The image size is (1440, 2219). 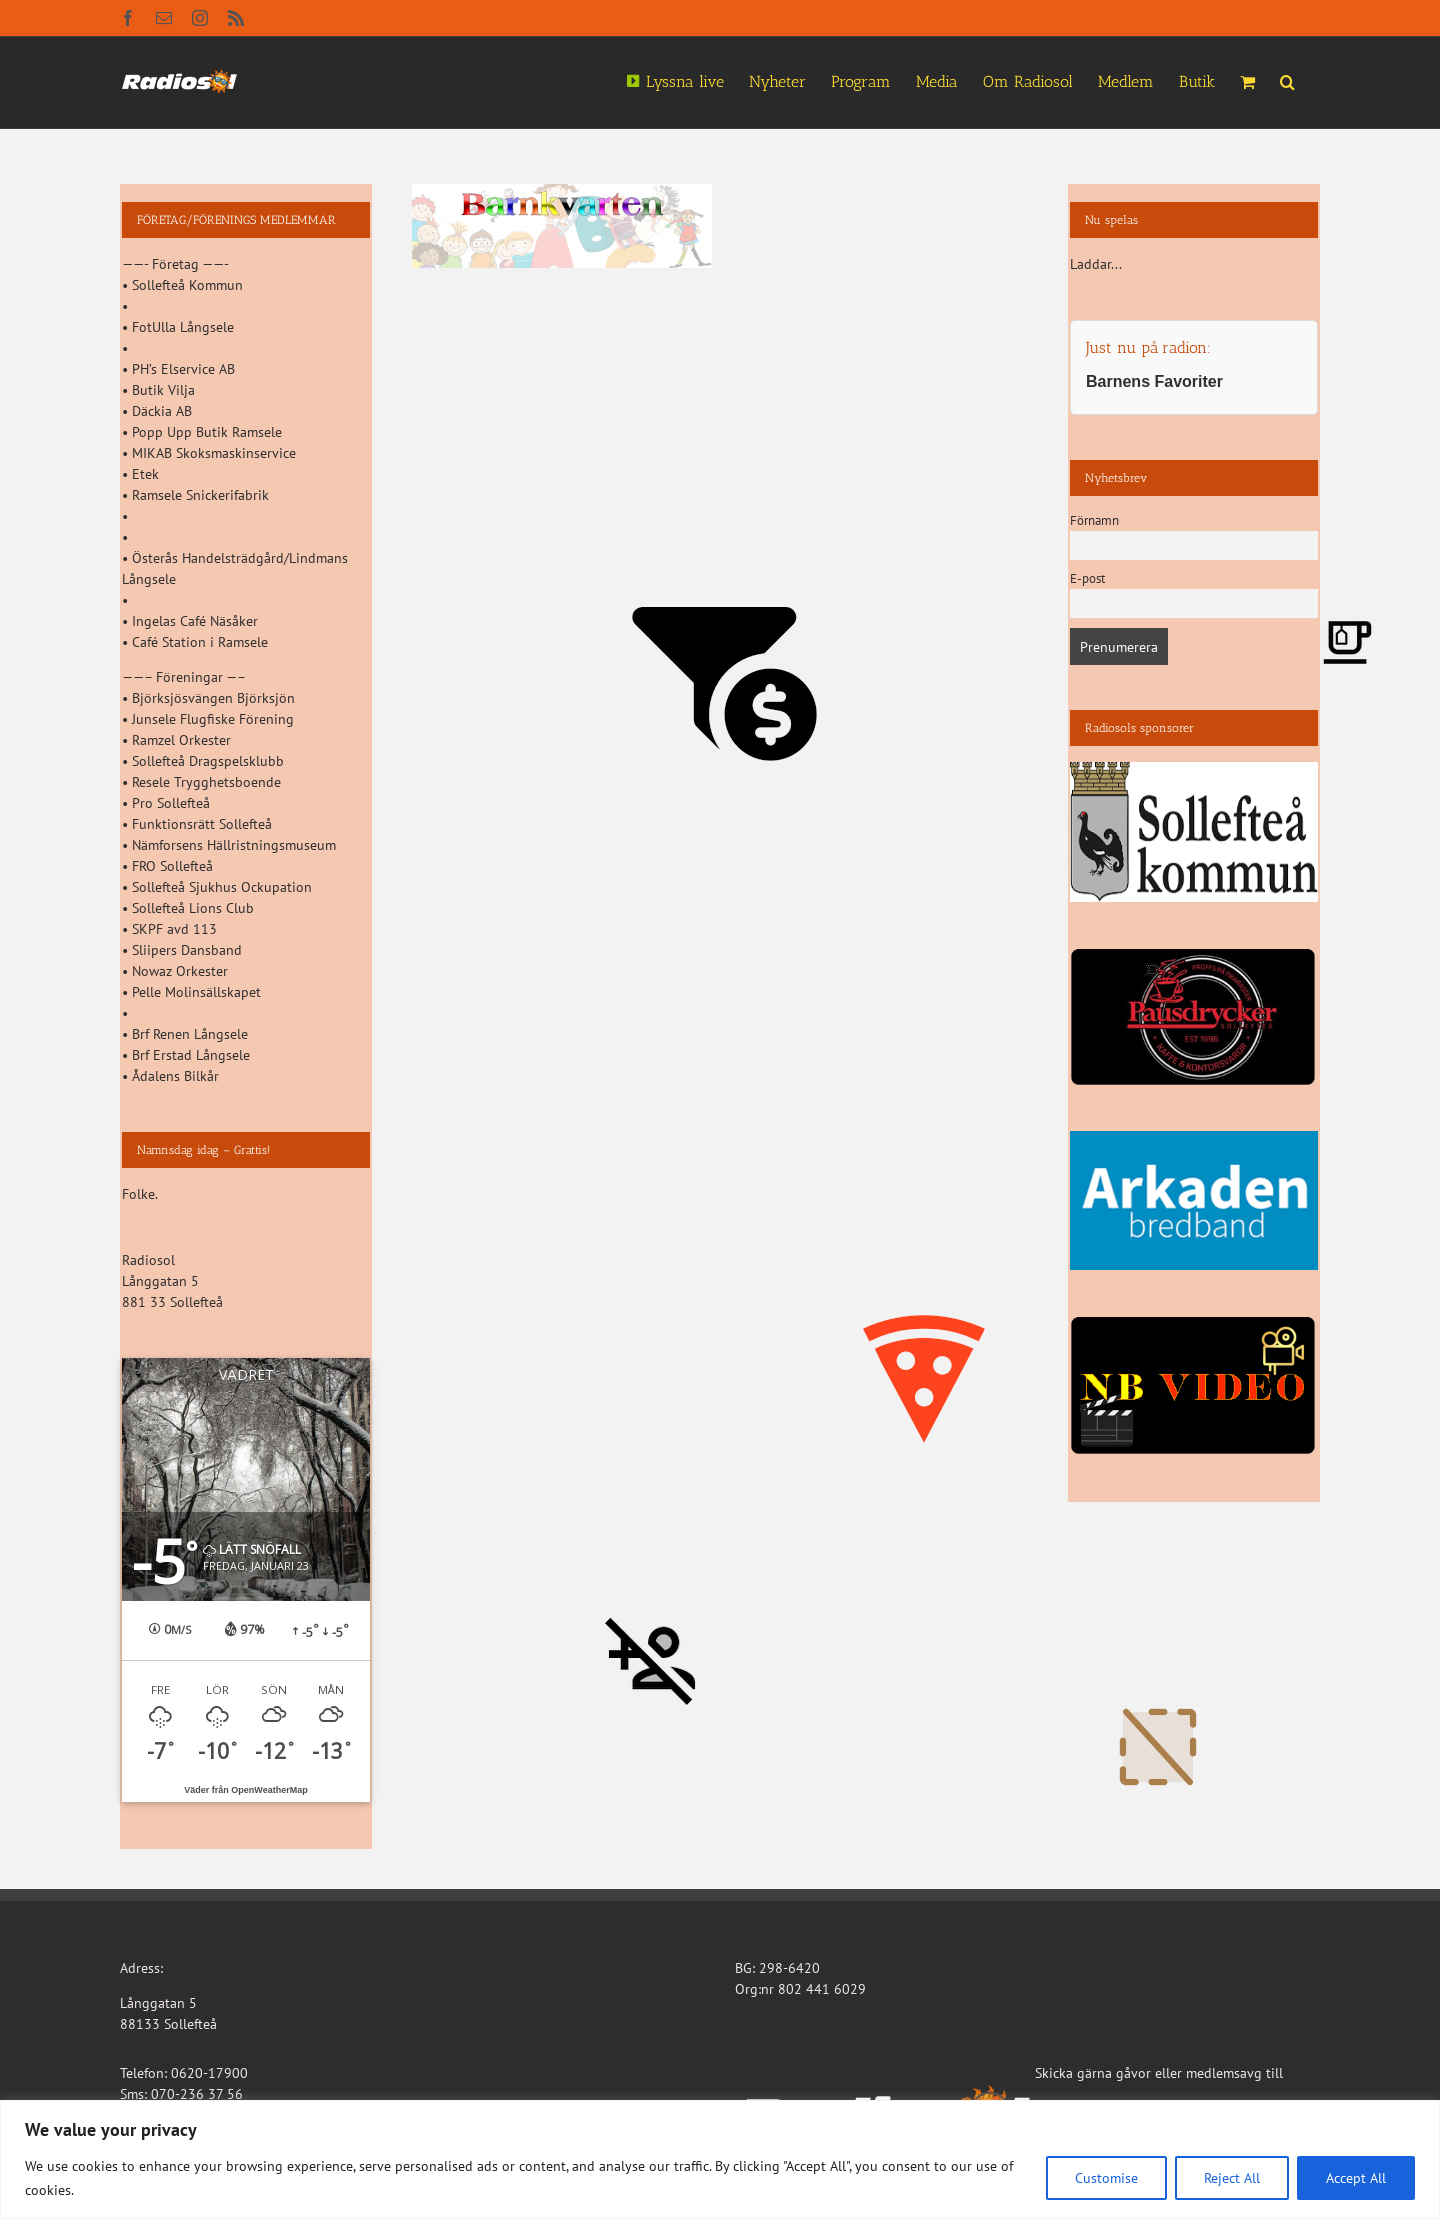 What do you see at coordinates (1152, 969) in the screenshot?
I see `mark a message or item as important` at bounding box center [1152, 969].